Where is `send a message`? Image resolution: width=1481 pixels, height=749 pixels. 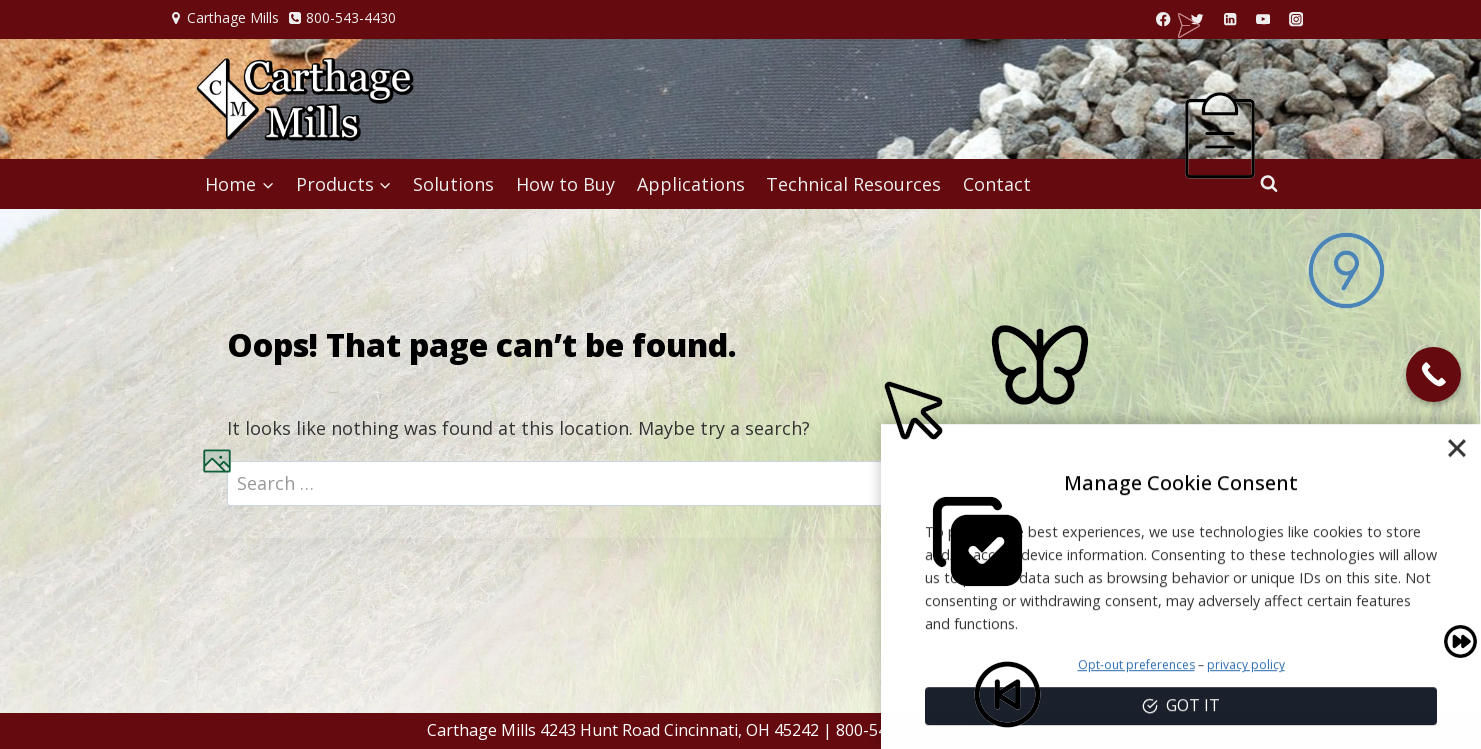 send a message is located at coordinates (1187, 25).